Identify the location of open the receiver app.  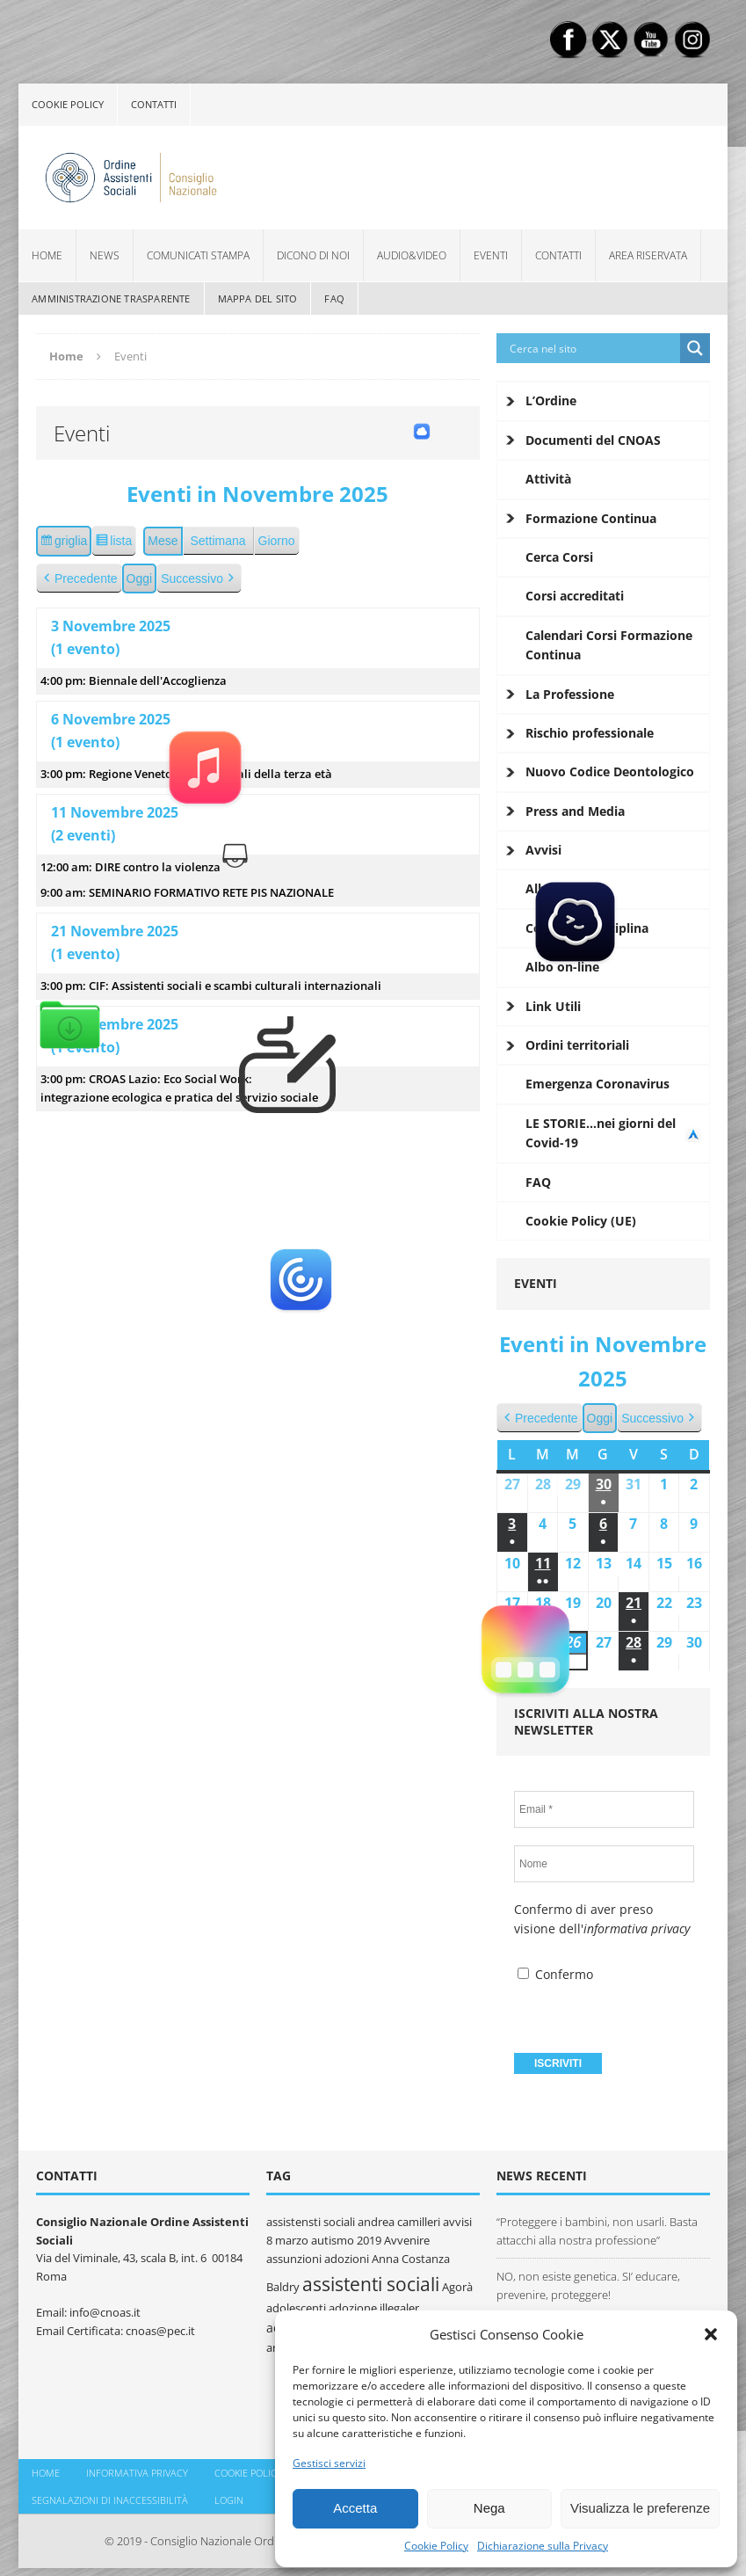
(301, 1279).